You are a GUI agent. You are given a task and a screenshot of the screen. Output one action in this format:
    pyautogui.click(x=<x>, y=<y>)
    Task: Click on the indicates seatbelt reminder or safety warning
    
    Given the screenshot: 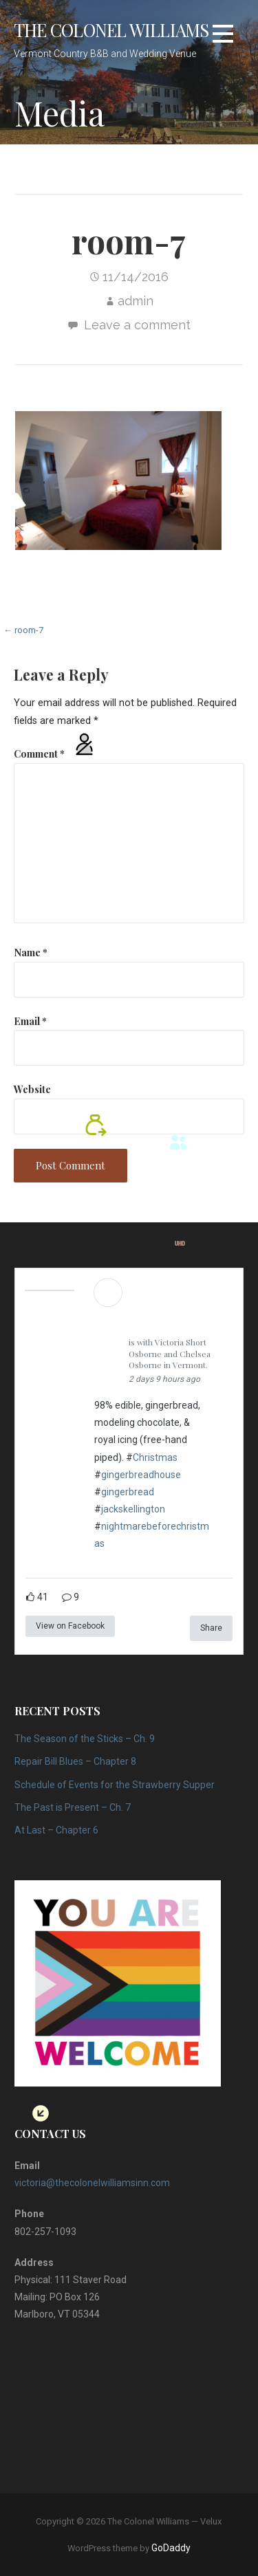 What is the action you would take?
    pyautogui.click(x=84, y=744)
    